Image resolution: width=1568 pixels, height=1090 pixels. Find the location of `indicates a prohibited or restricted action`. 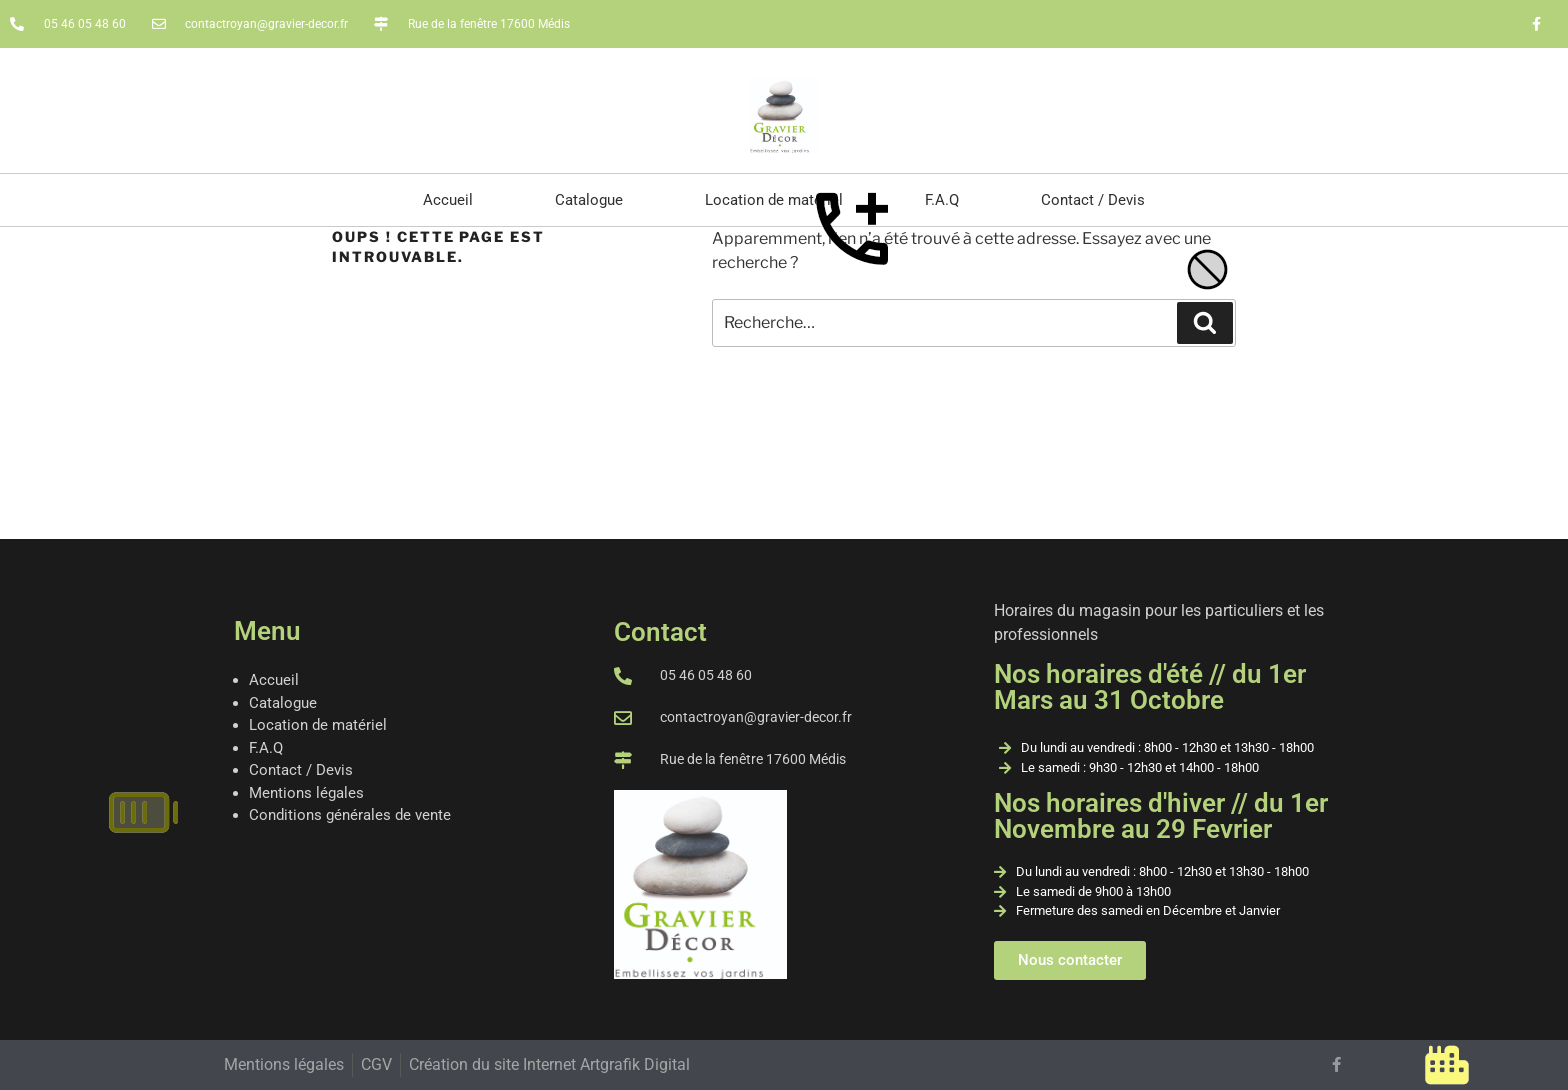

indicates a prohibited or restricted action is located at coordinates (1207, 269).